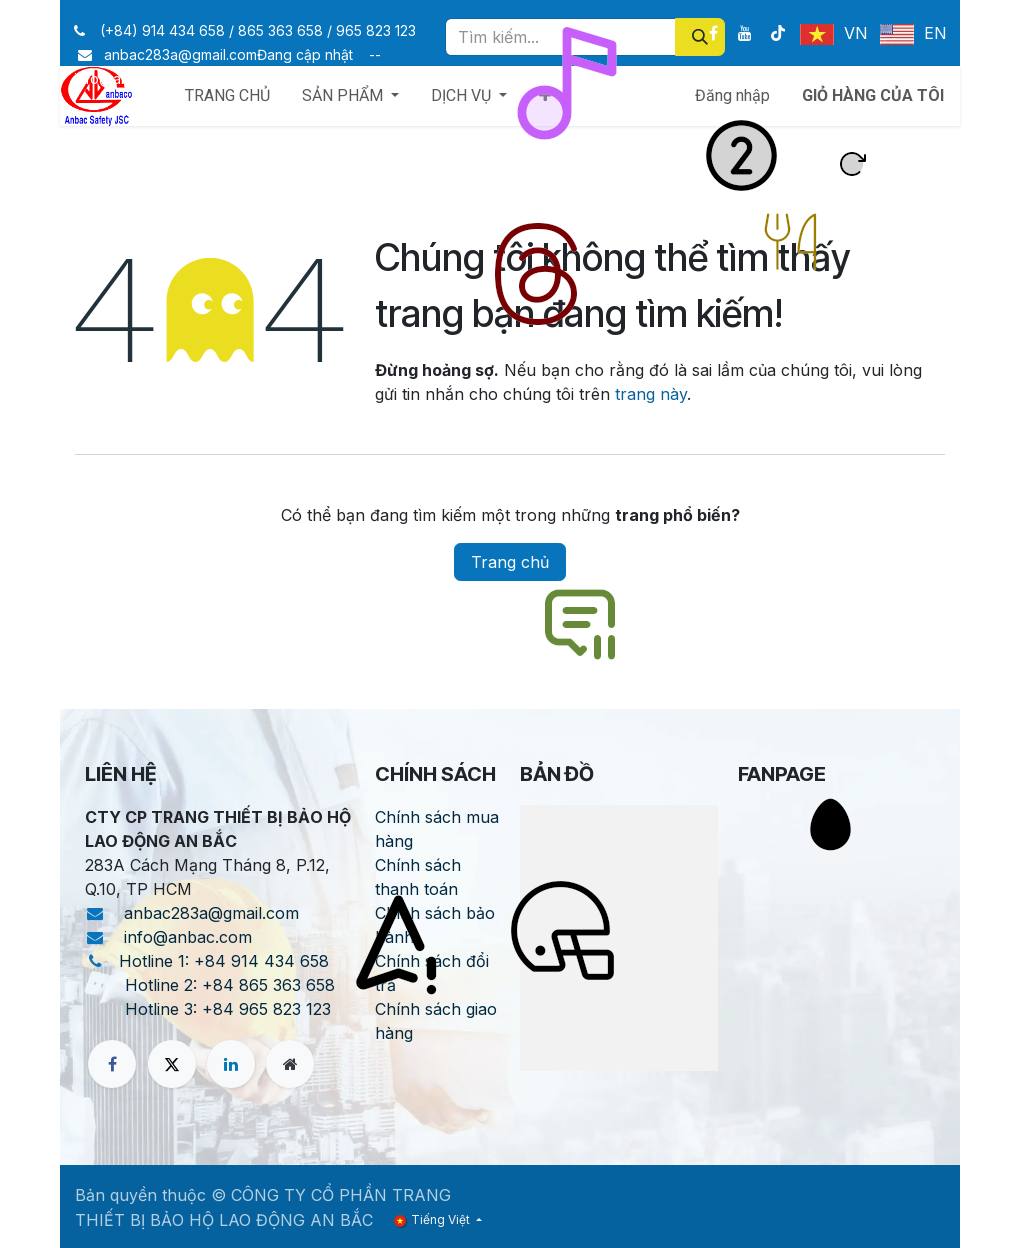 This screenshot has height=1248, width=1020. I want to click on indicates step two in a multi-step process, so click(741, 155).